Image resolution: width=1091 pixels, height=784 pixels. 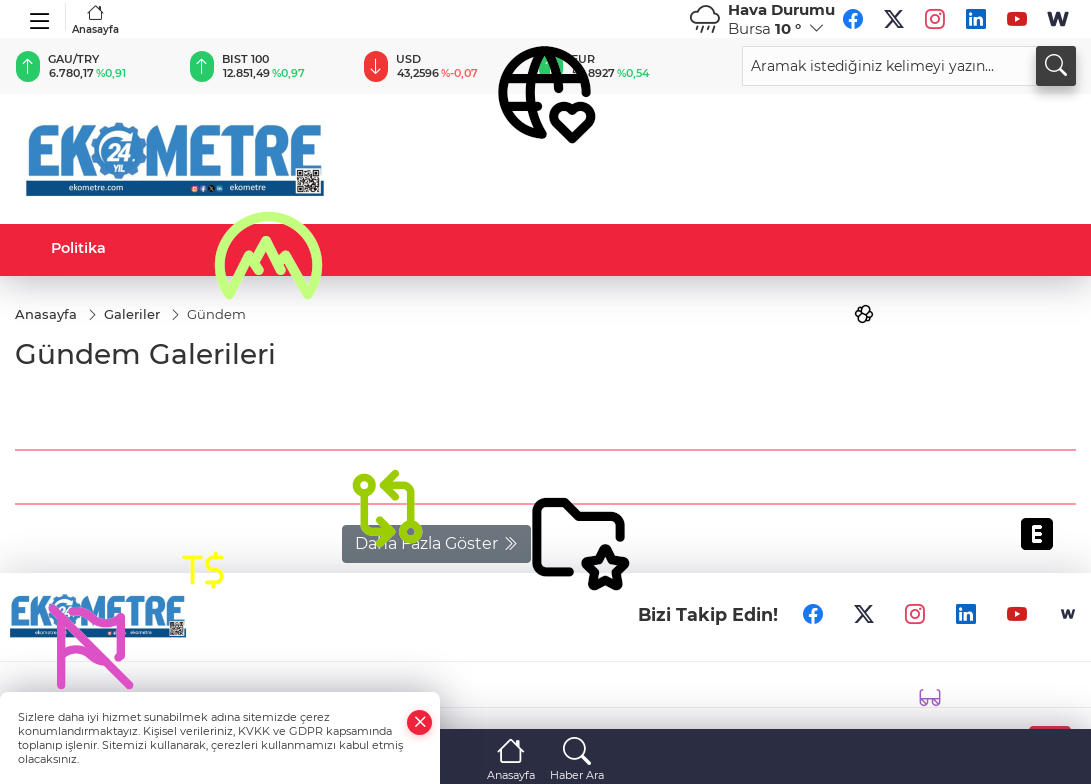 I want to click on elastic (elasticsearch) brand logo, so click(x=864, y=314).